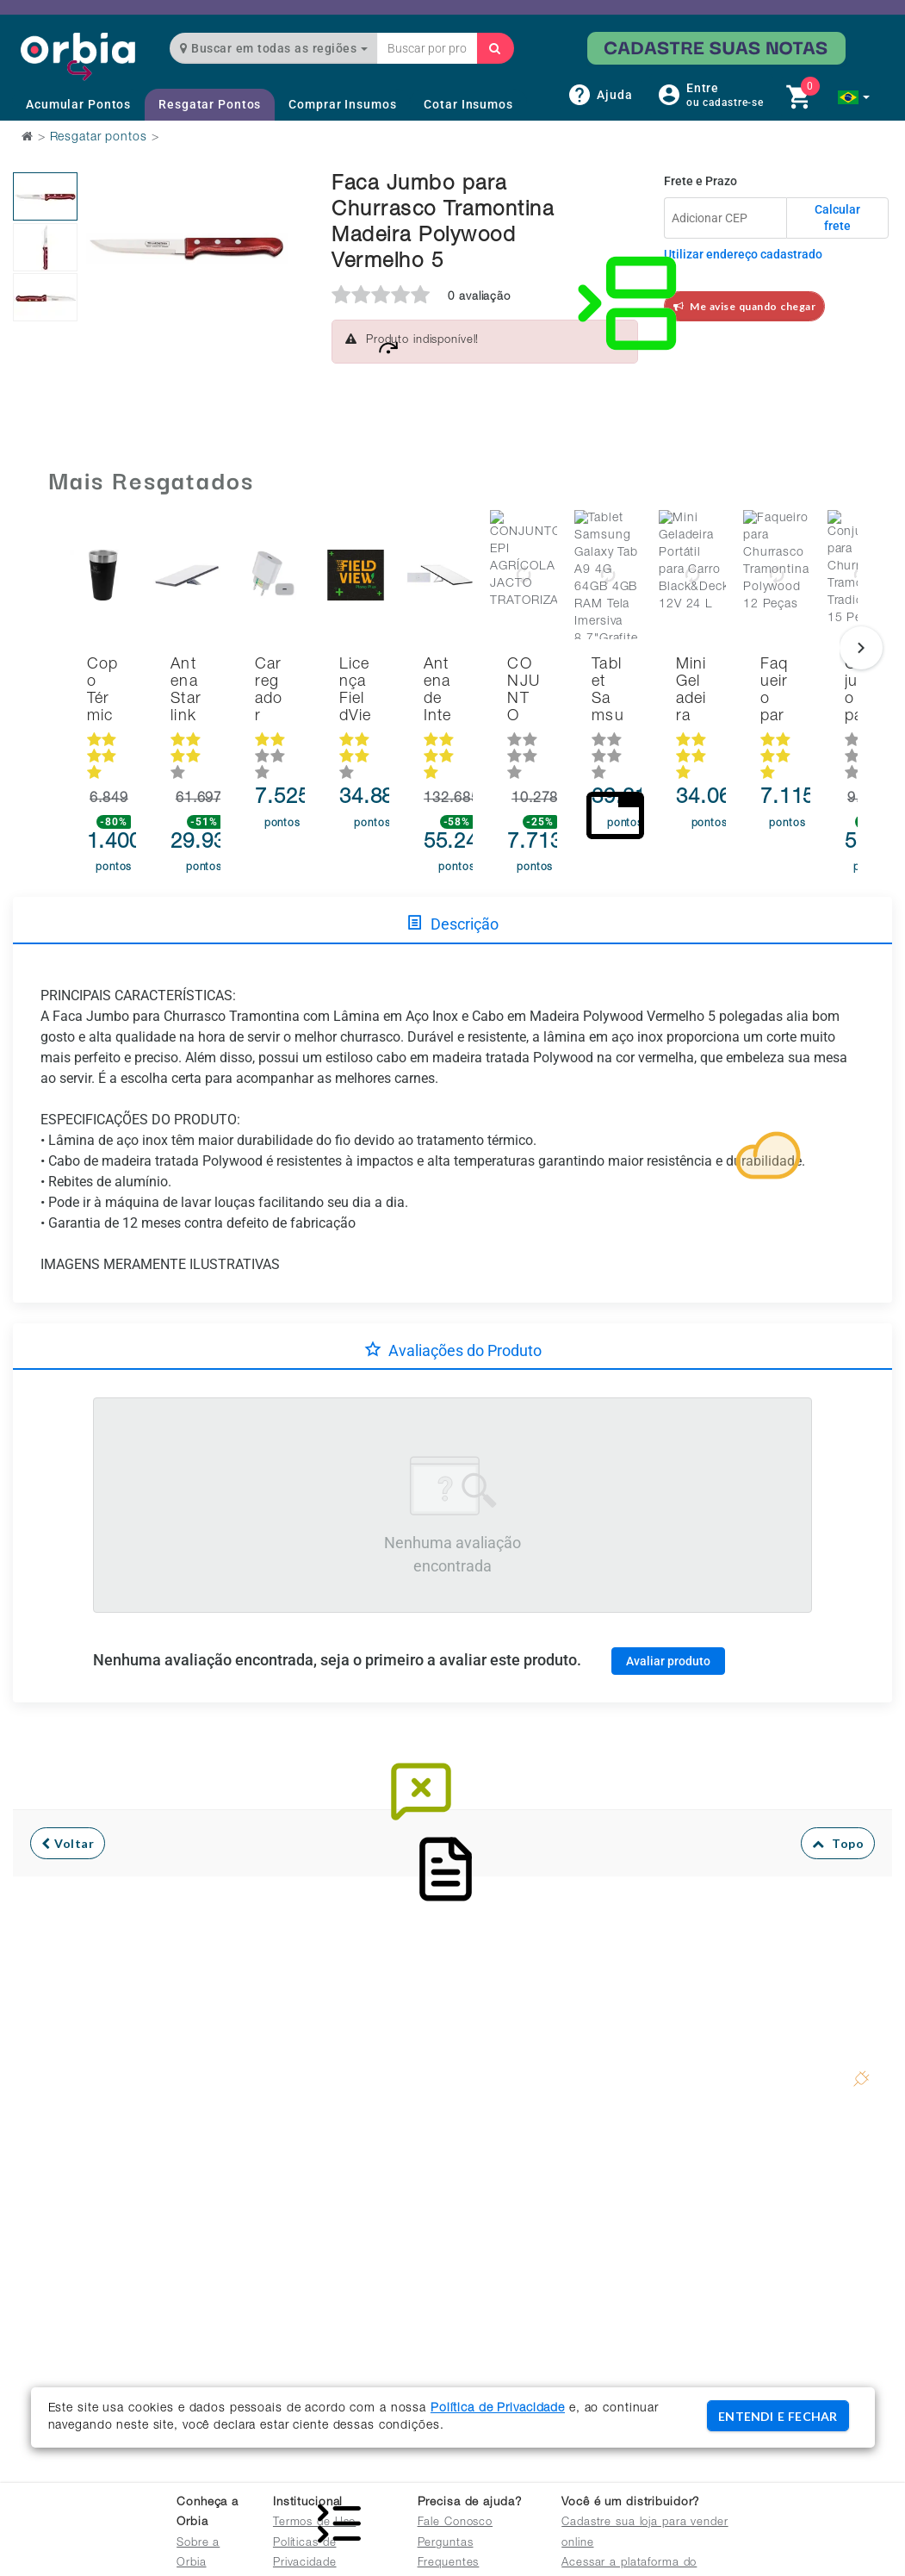 The height and width of the screenshot is (2576, 905). Describe the element at coordinates (80, 69) in the screenshot. I see `go forward or navigate to next page` at that location.